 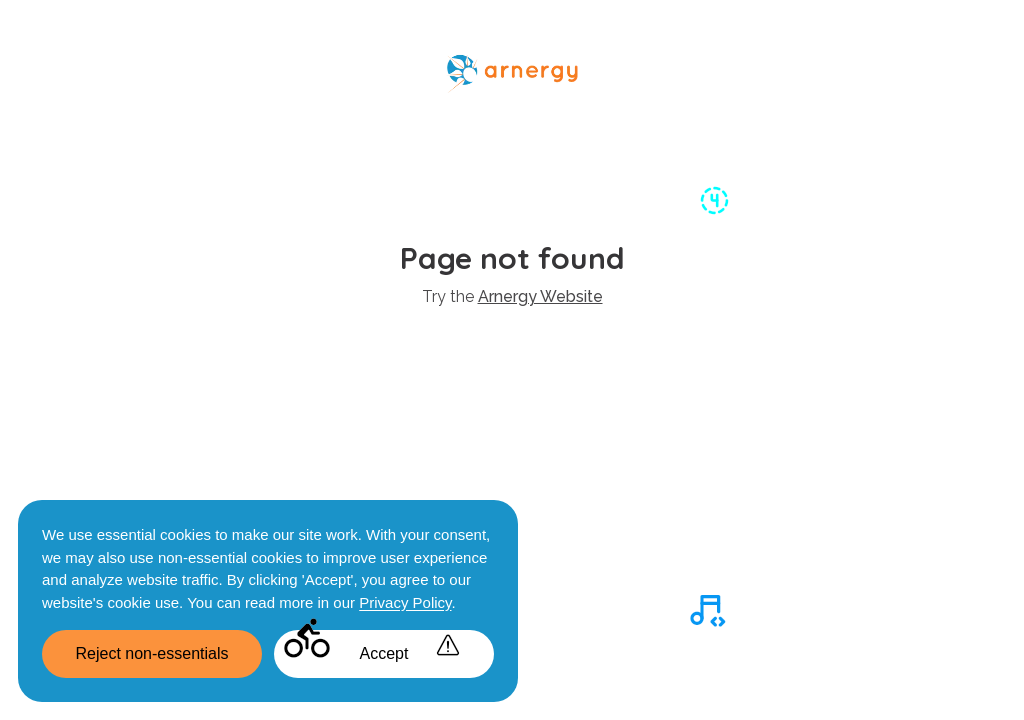 I want to click on access bike-sharing or cycling options, so click(x=307, y=638).